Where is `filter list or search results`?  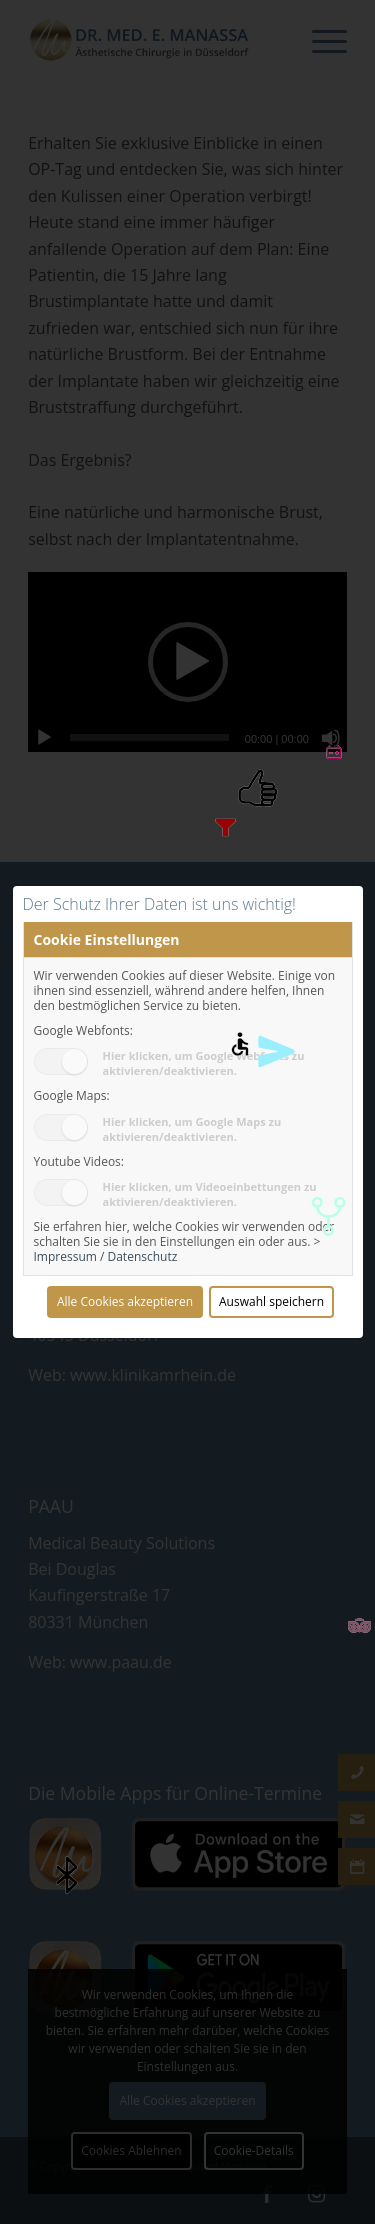
filter list or search results is located at coordinates (225, 827).